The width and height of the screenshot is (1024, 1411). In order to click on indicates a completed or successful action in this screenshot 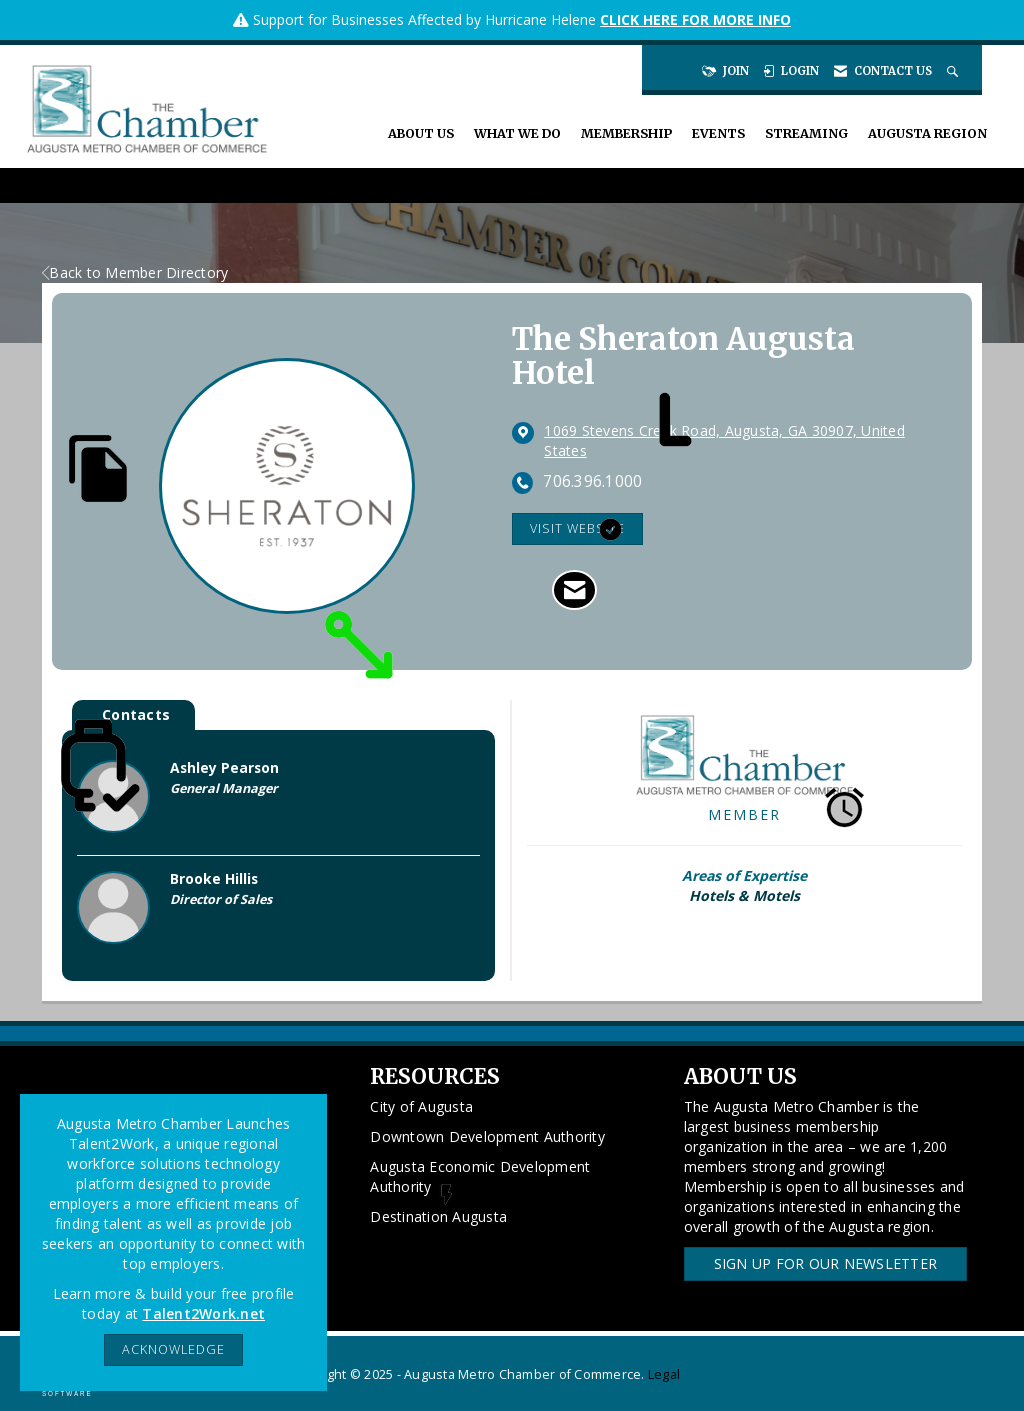, I will do `click(610, 529)`.